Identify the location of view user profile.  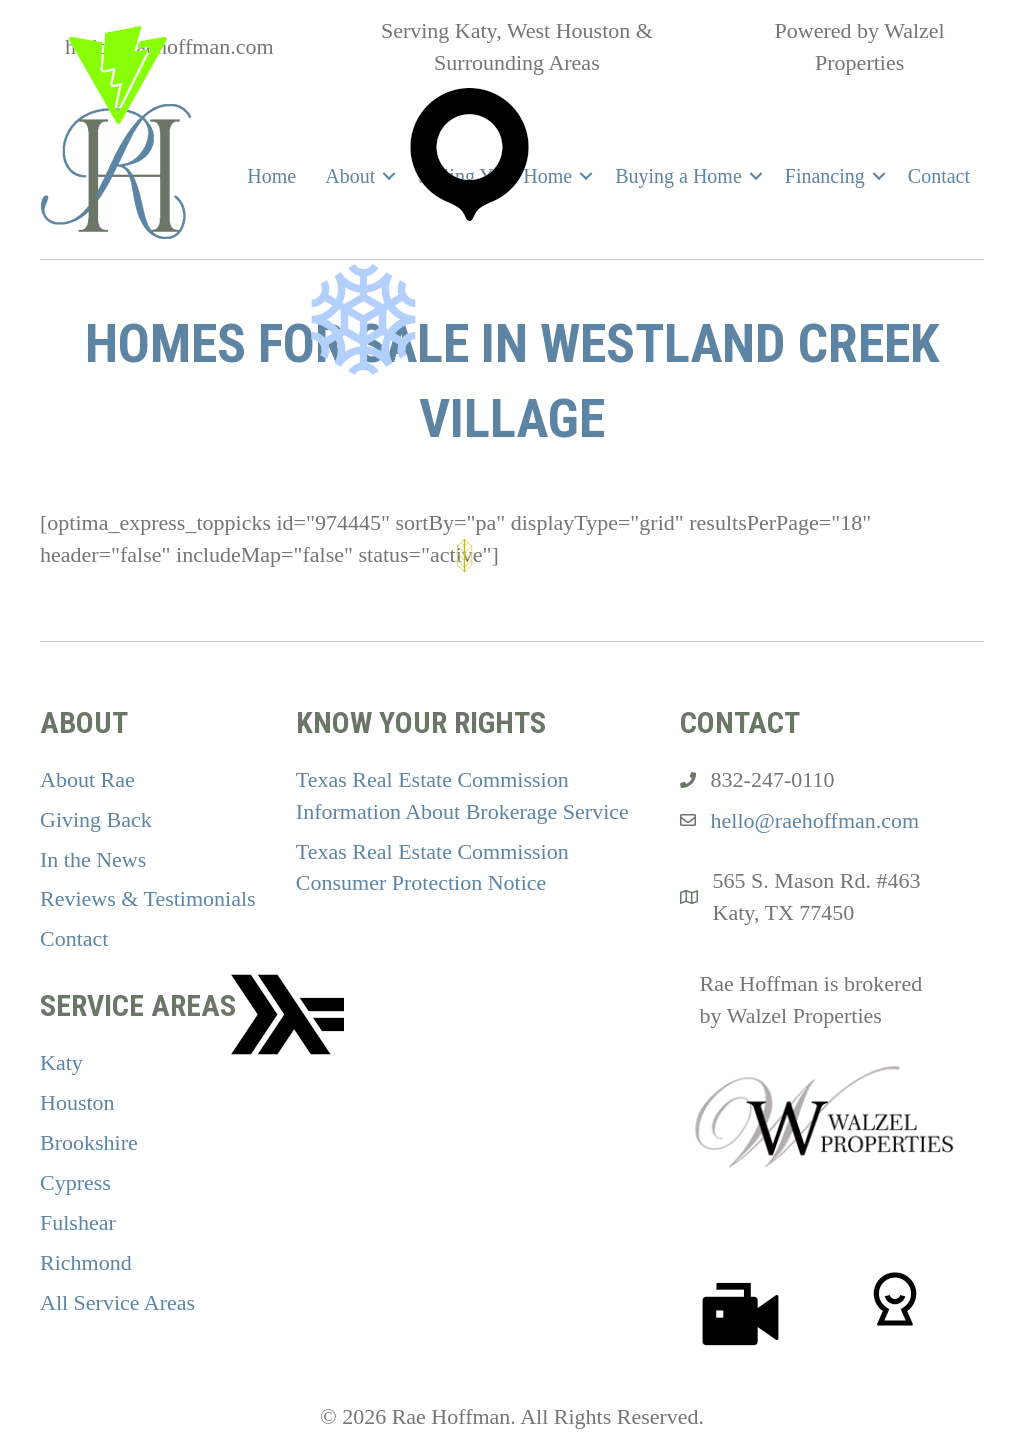
(895, 1299).